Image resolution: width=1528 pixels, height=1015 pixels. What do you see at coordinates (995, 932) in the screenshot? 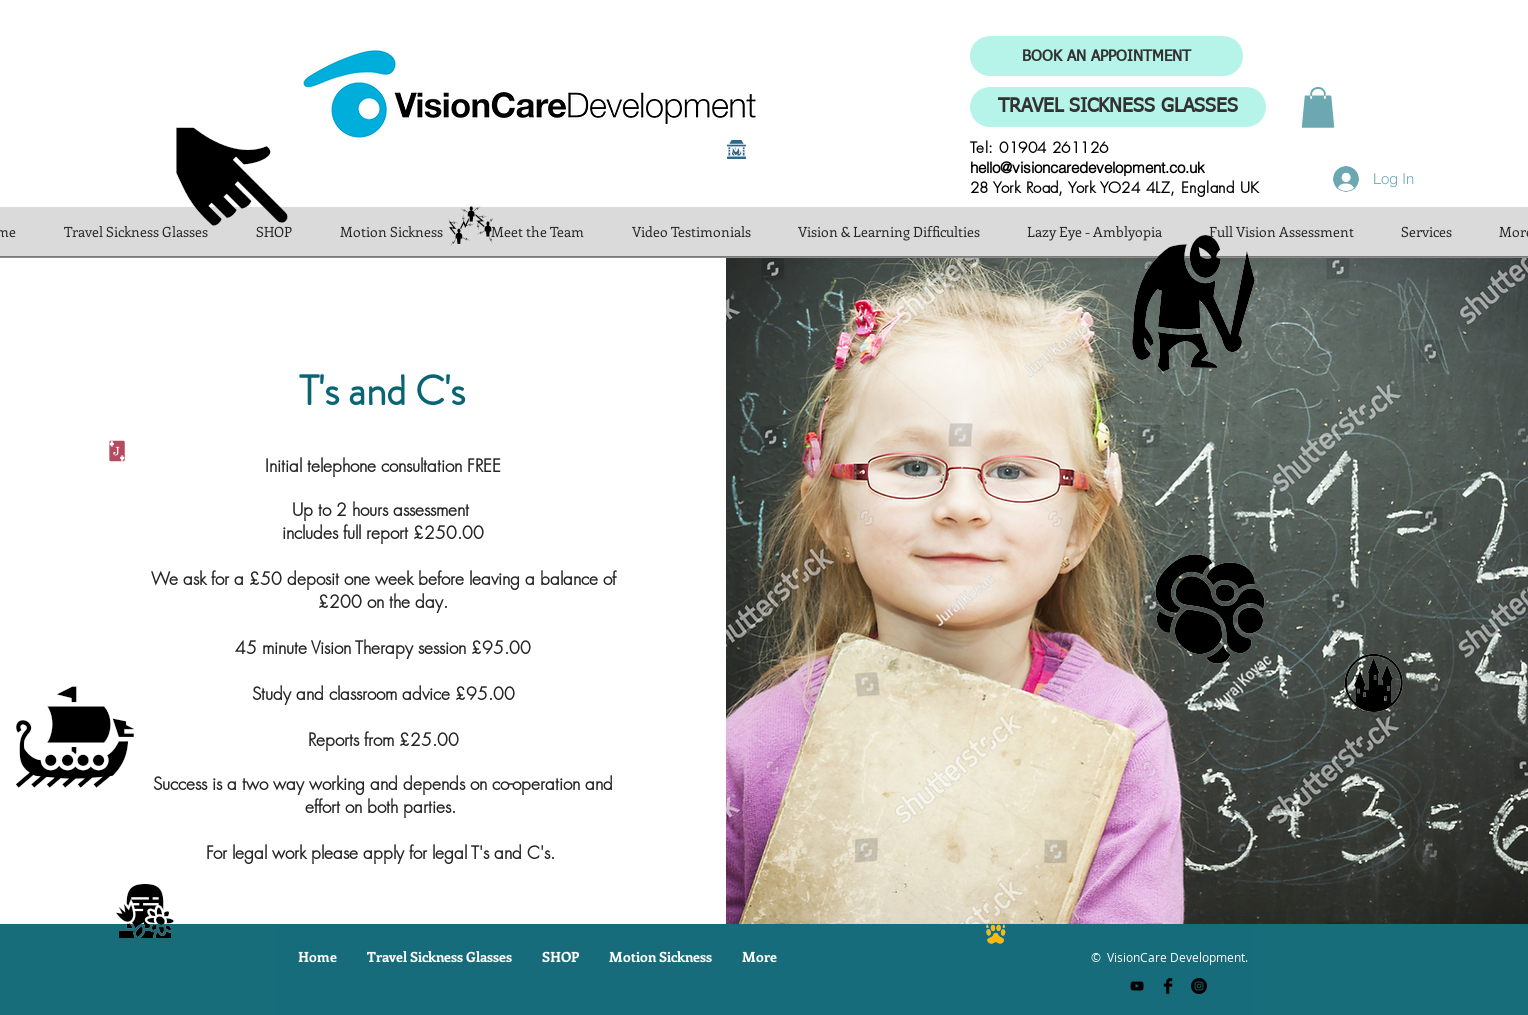
I see `access pet-related features or settings` at bounding box center [995, 932].